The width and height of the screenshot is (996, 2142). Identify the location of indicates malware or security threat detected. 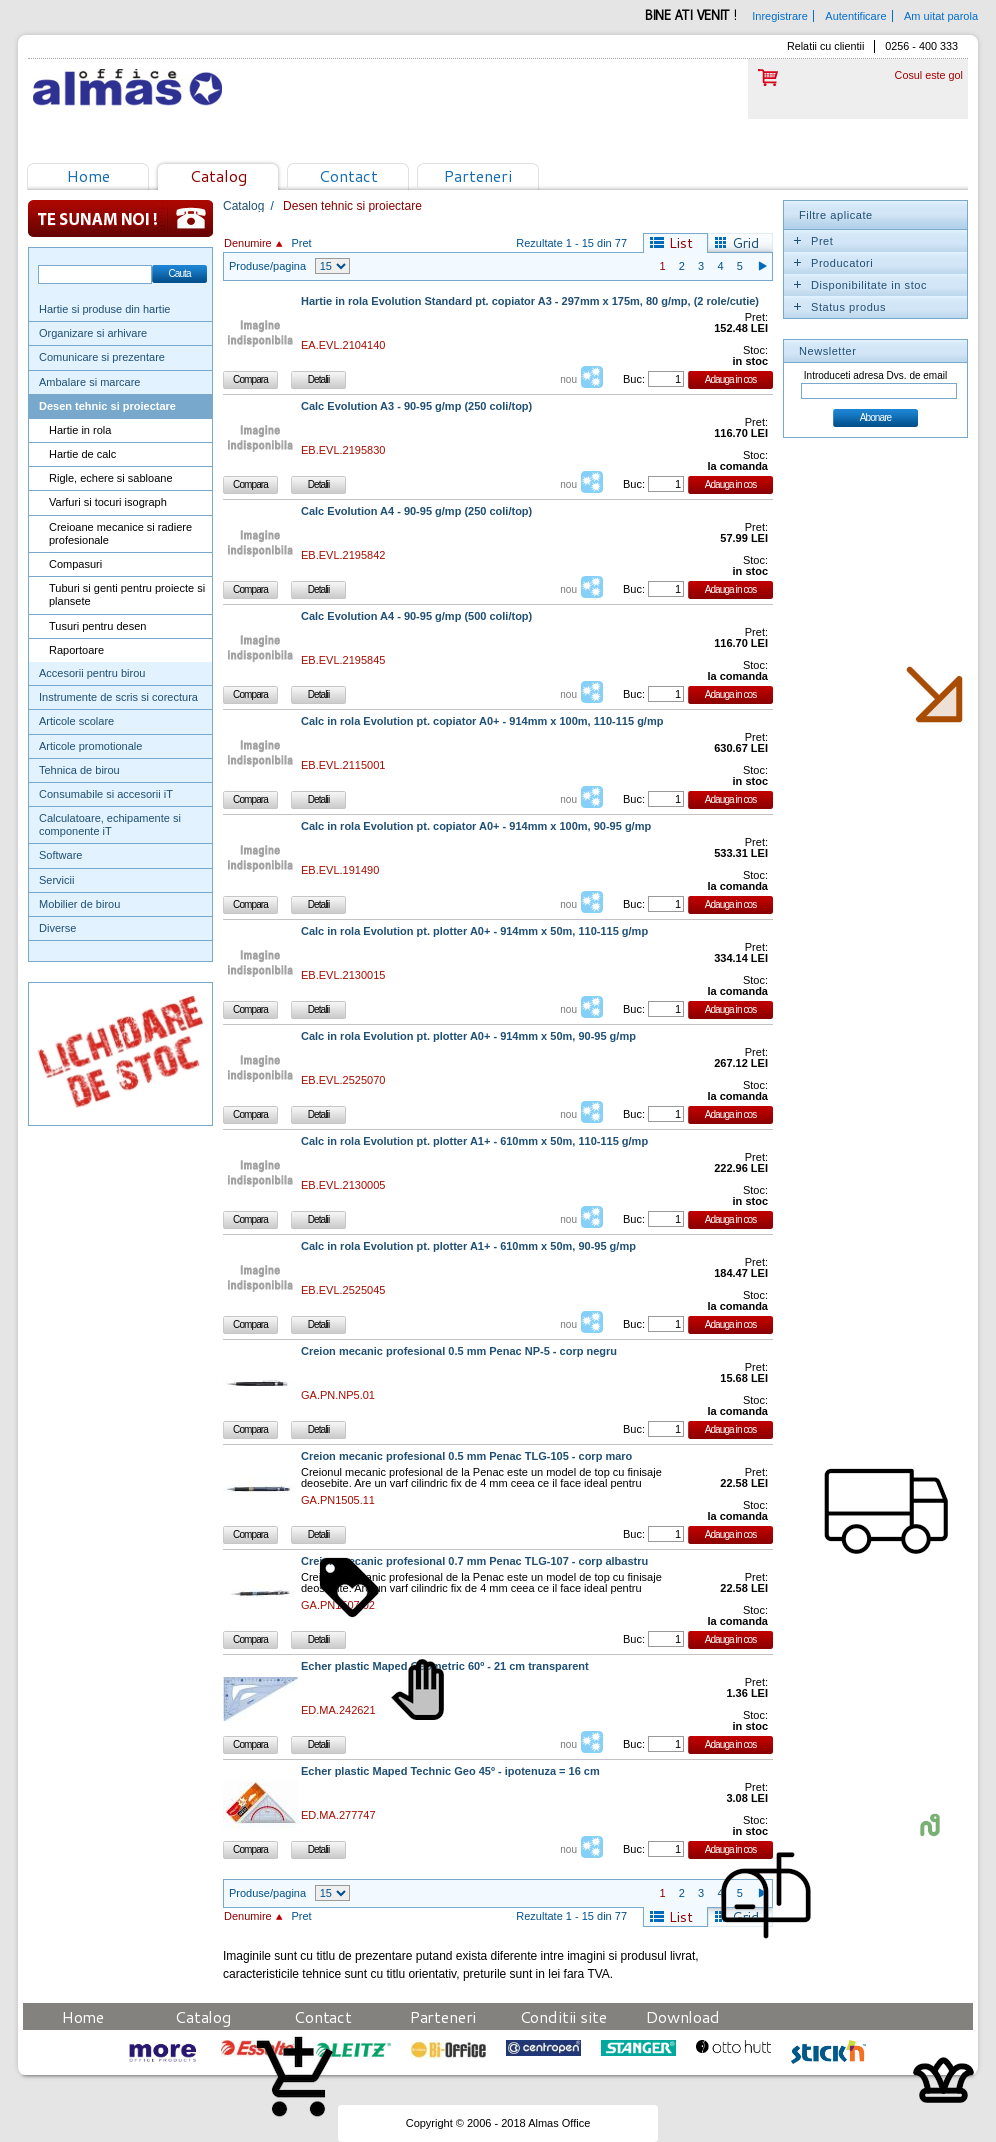
(930, 1825).